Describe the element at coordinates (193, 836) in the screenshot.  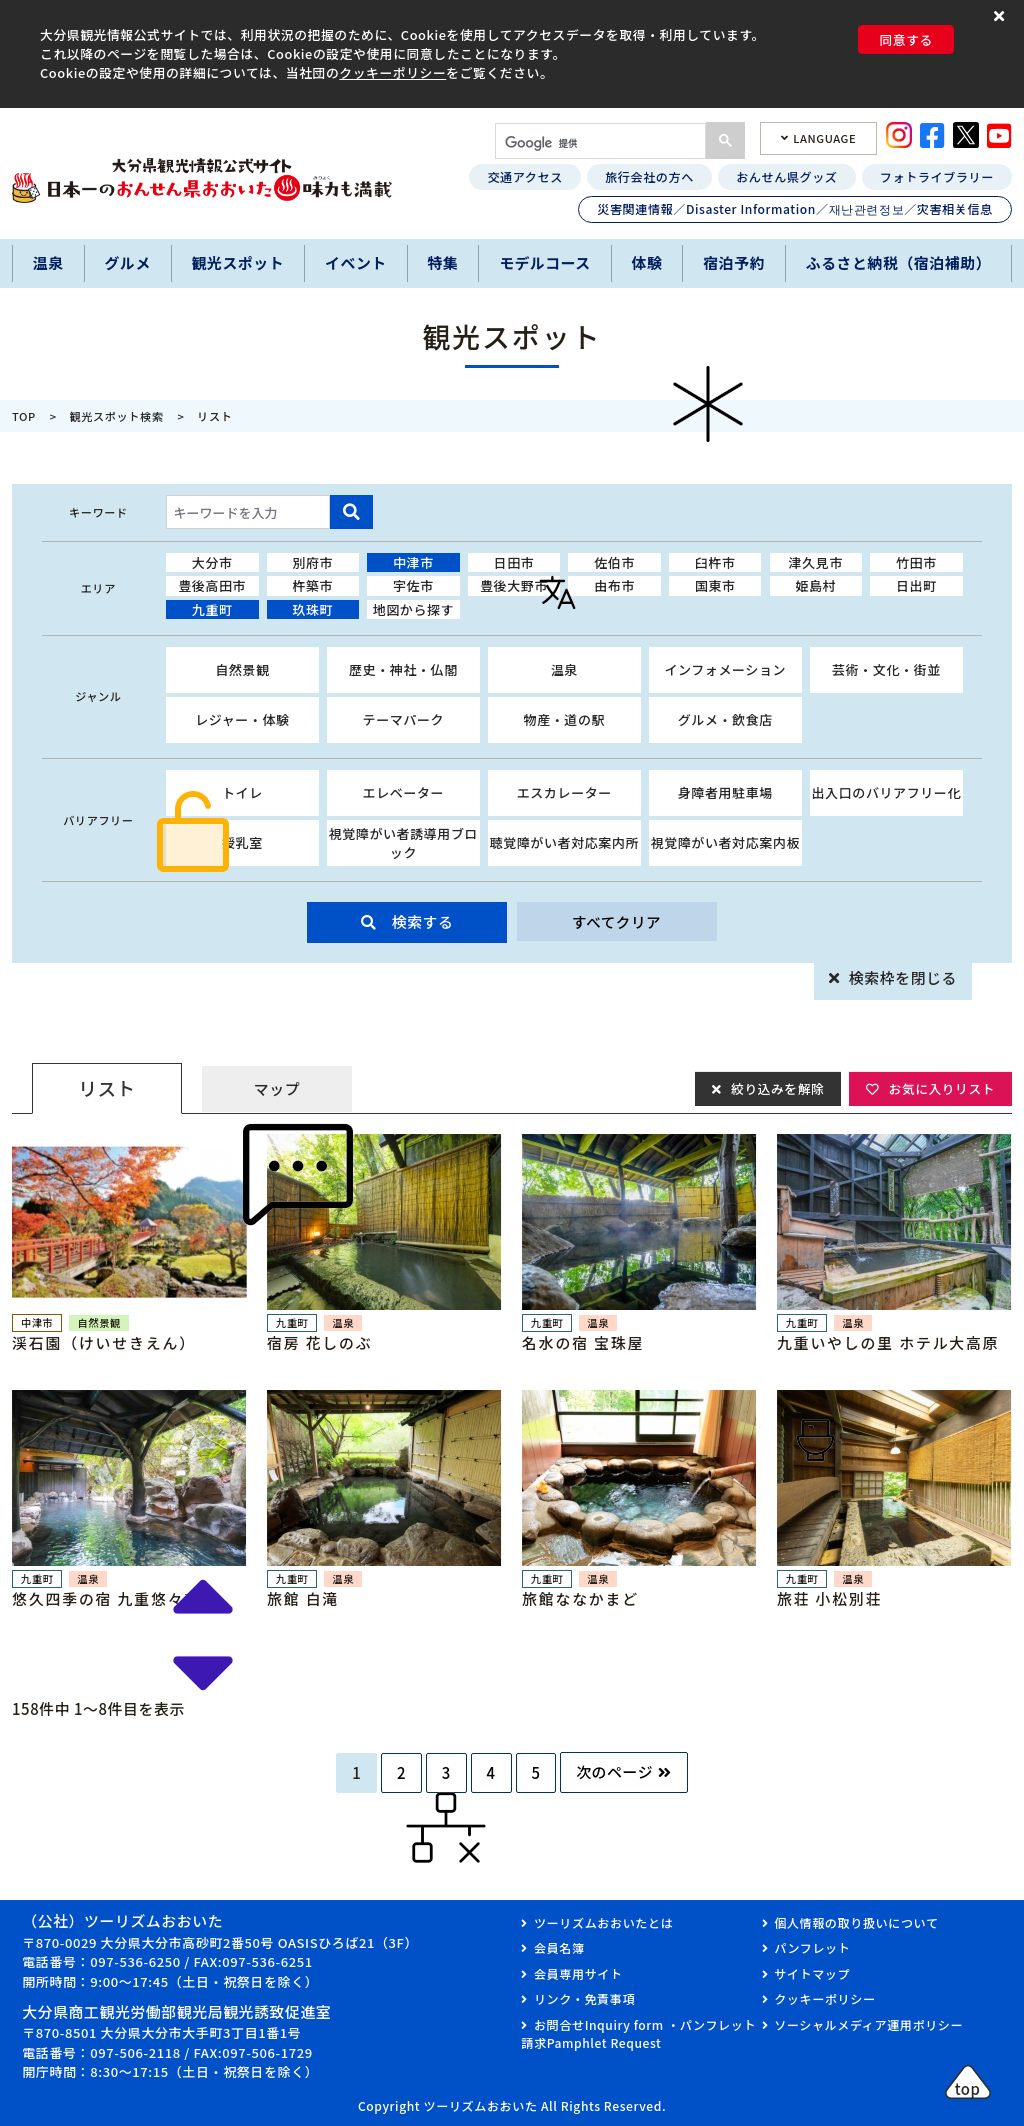
I see `unlocked or unsecured state` at that location.